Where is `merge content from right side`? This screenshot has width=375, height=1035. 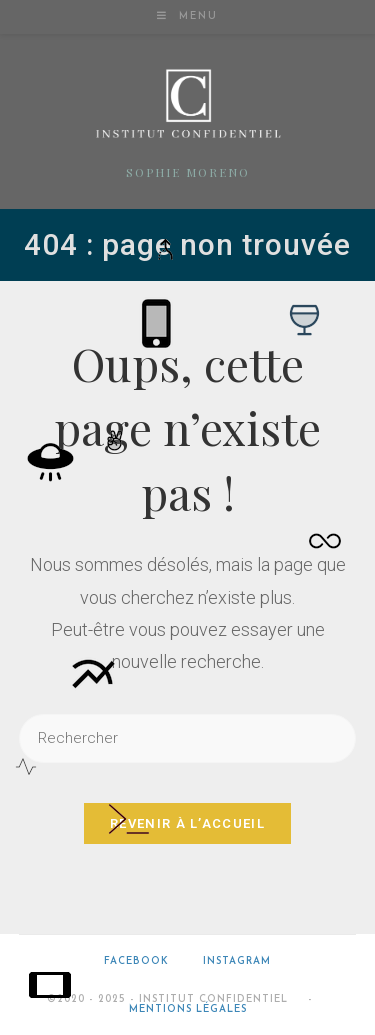 merge content from right side is located at coordinates (165, 249).